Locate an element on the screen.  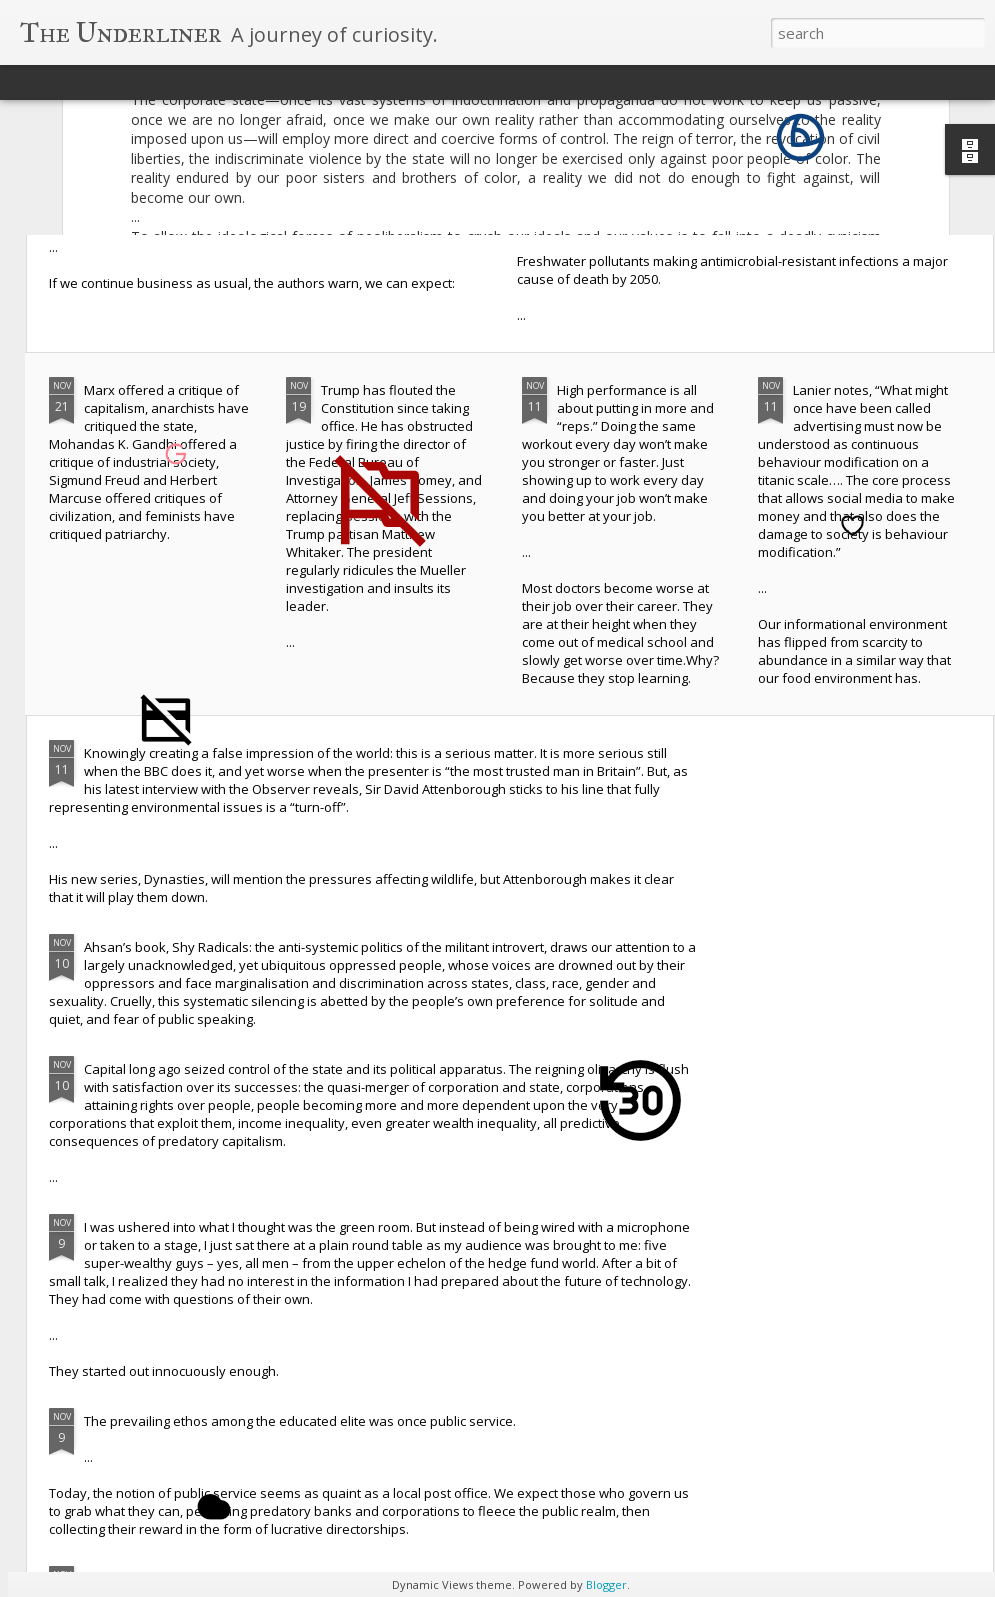
CoreOS logo is located at coordinates (800, 137).